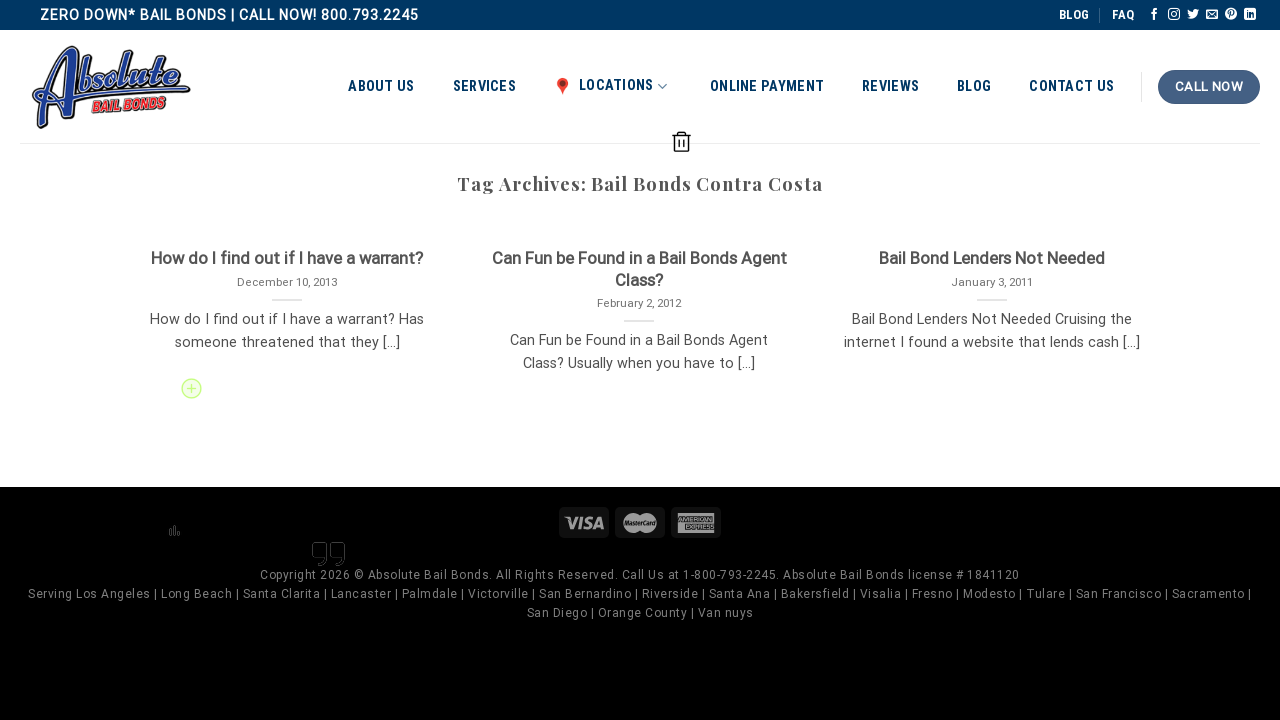 This screenshot has height=720, width=1280. Describe the element at coordinates (174, 530) in the screenshot. I see `view analytics or statistics` at that location.